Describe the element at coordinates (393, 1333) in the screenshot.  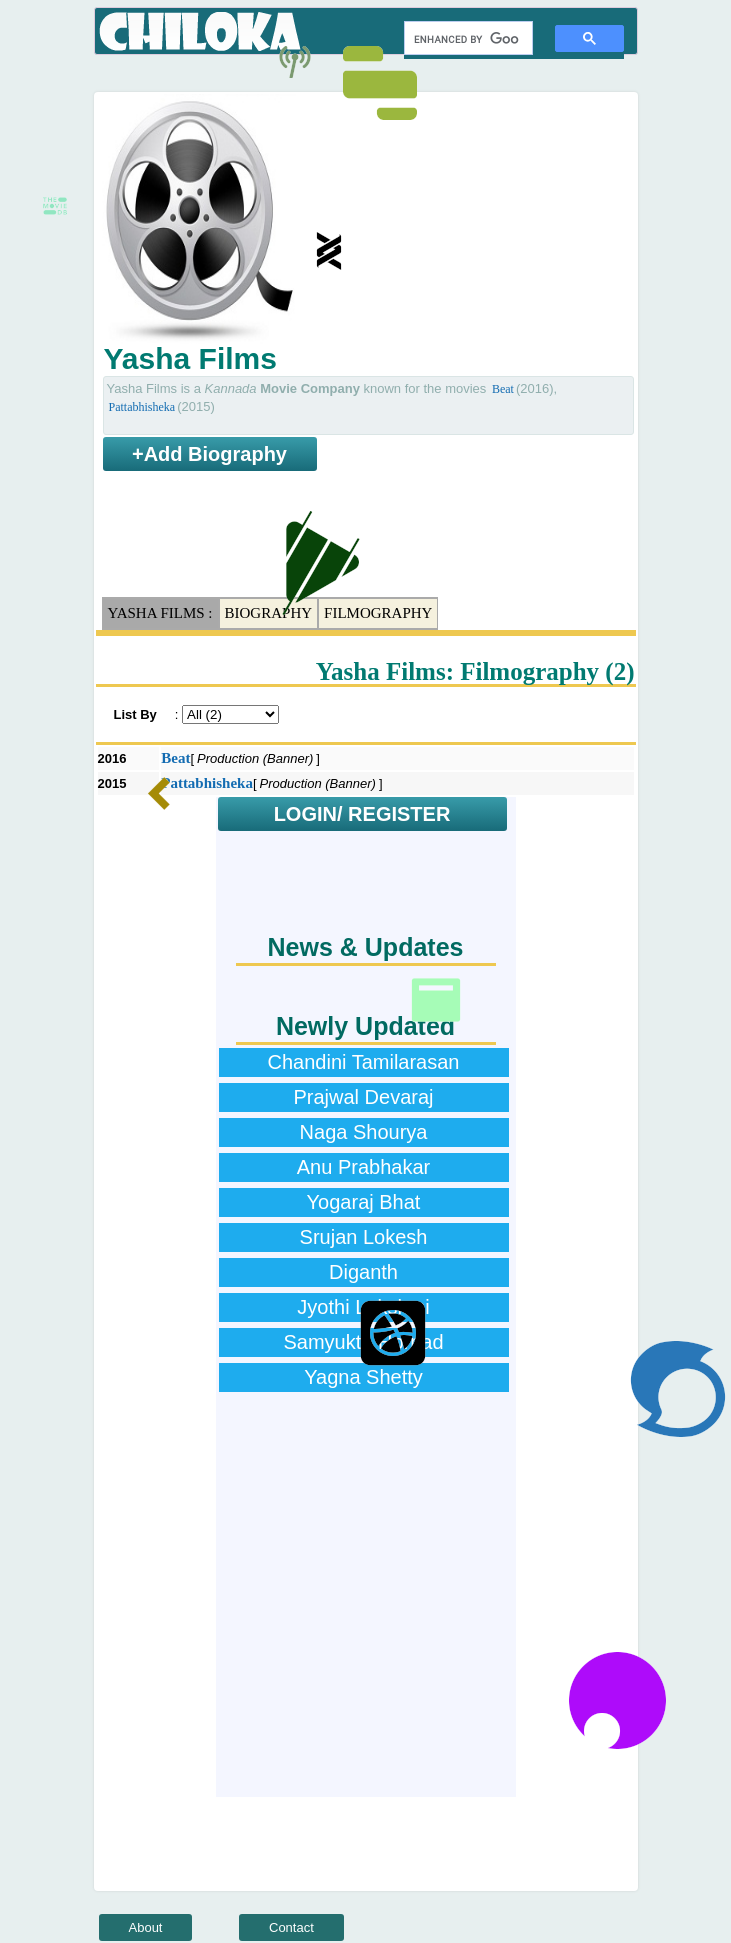
I see `link to dribbble profile` at that location.